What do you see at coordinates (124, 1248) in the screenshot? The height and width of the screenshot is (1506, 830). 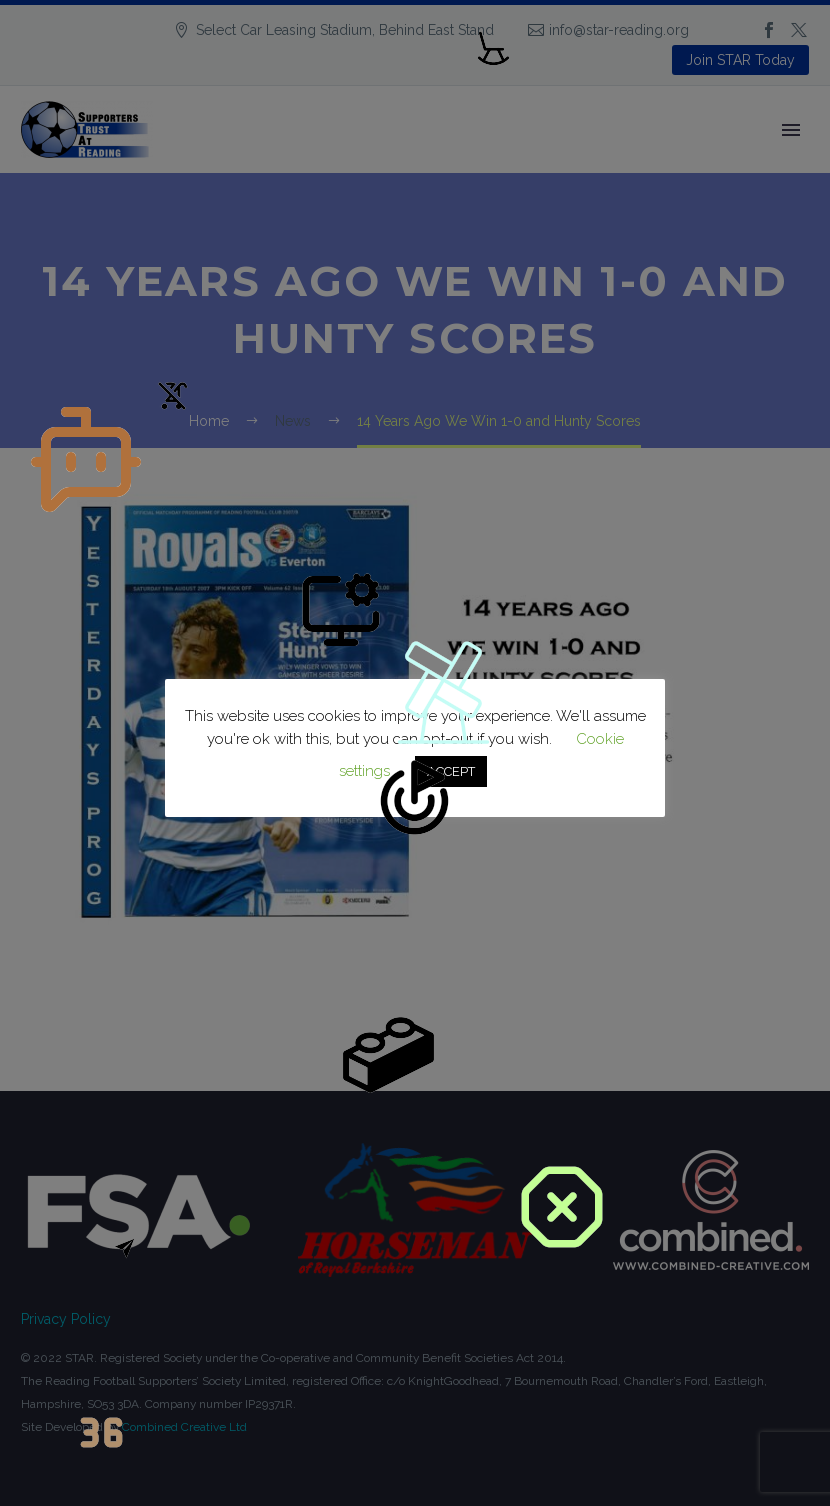 I see `send a message` at bounding box center [124, 1248].